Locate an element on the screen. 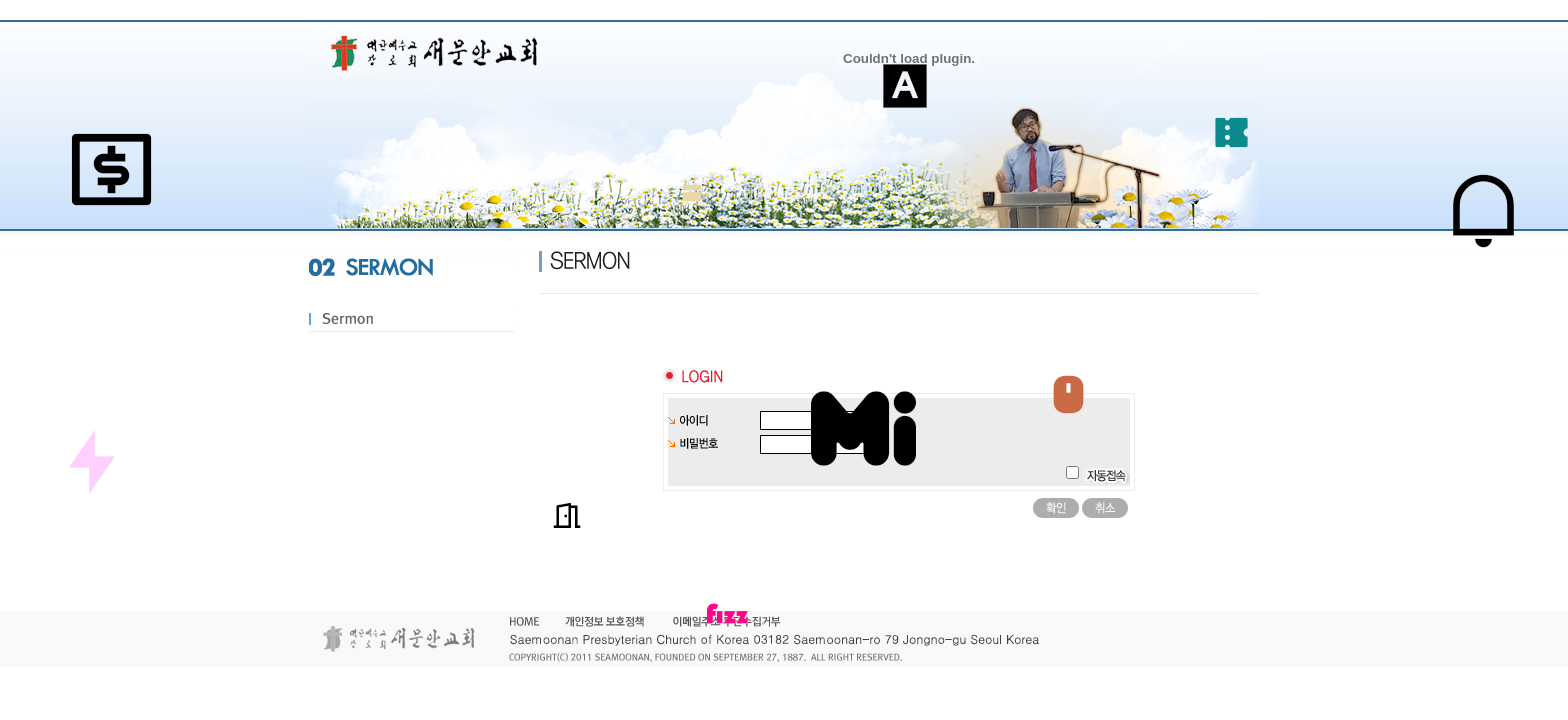  open the Misskey app is located at coordinates (863, 428).